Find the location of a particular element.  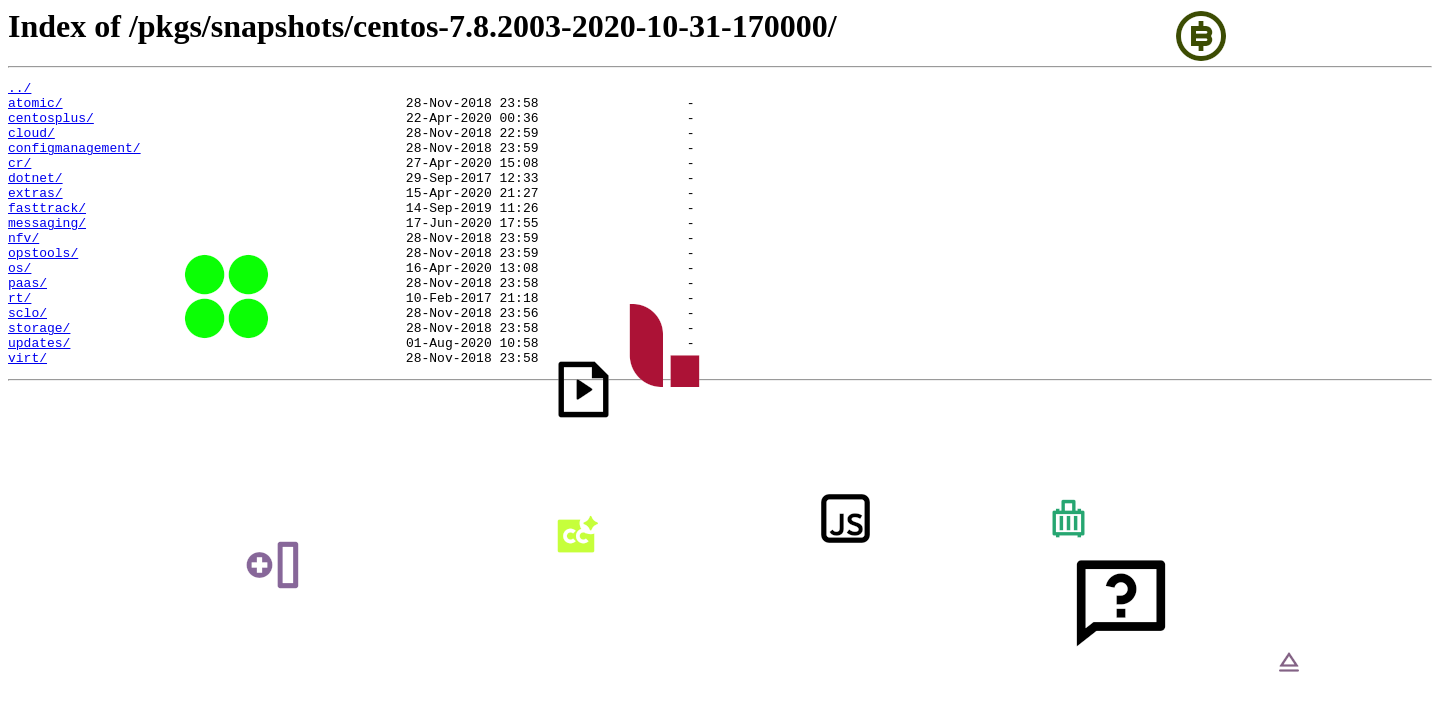

indicates a JavaScript file or code component is located at coordinates (845, 518).